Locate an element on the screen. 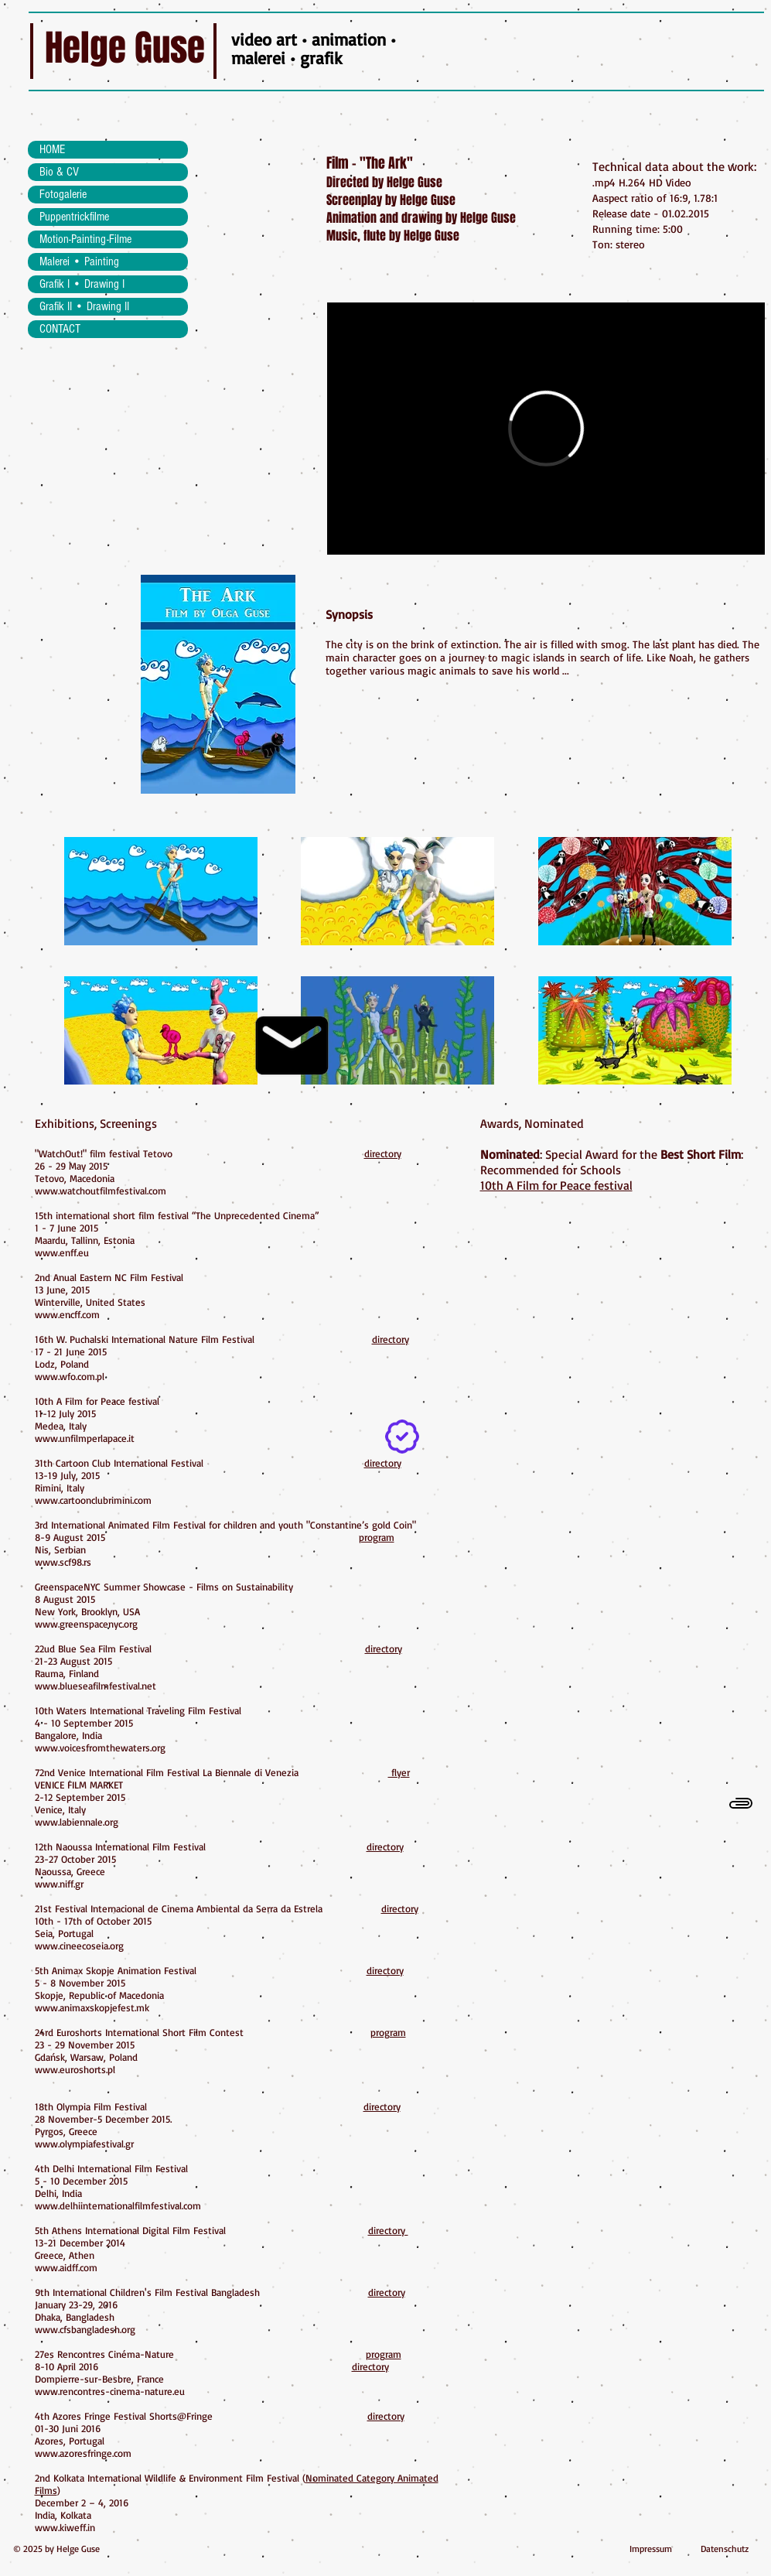 Image resolution: width=771 pixels, height=2576 pixels. attach a file to your message is located at coordinates (741, 1803).